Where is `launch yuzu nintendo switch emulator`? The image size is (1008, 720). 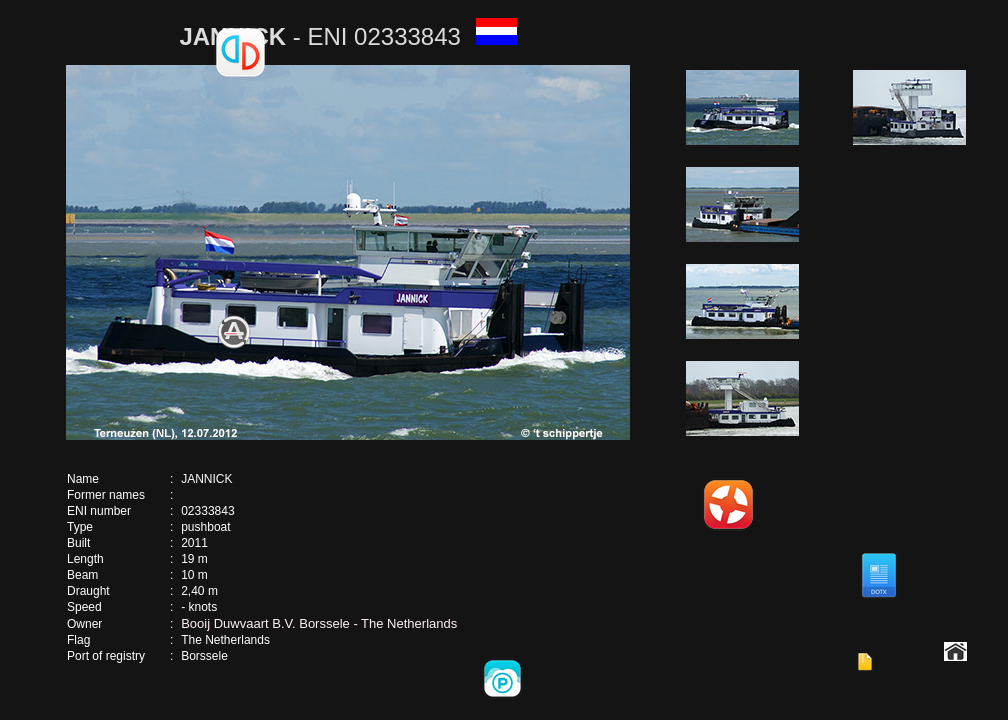
launch yuzu nintendo switch emulator is located at coordinates (240, 52).